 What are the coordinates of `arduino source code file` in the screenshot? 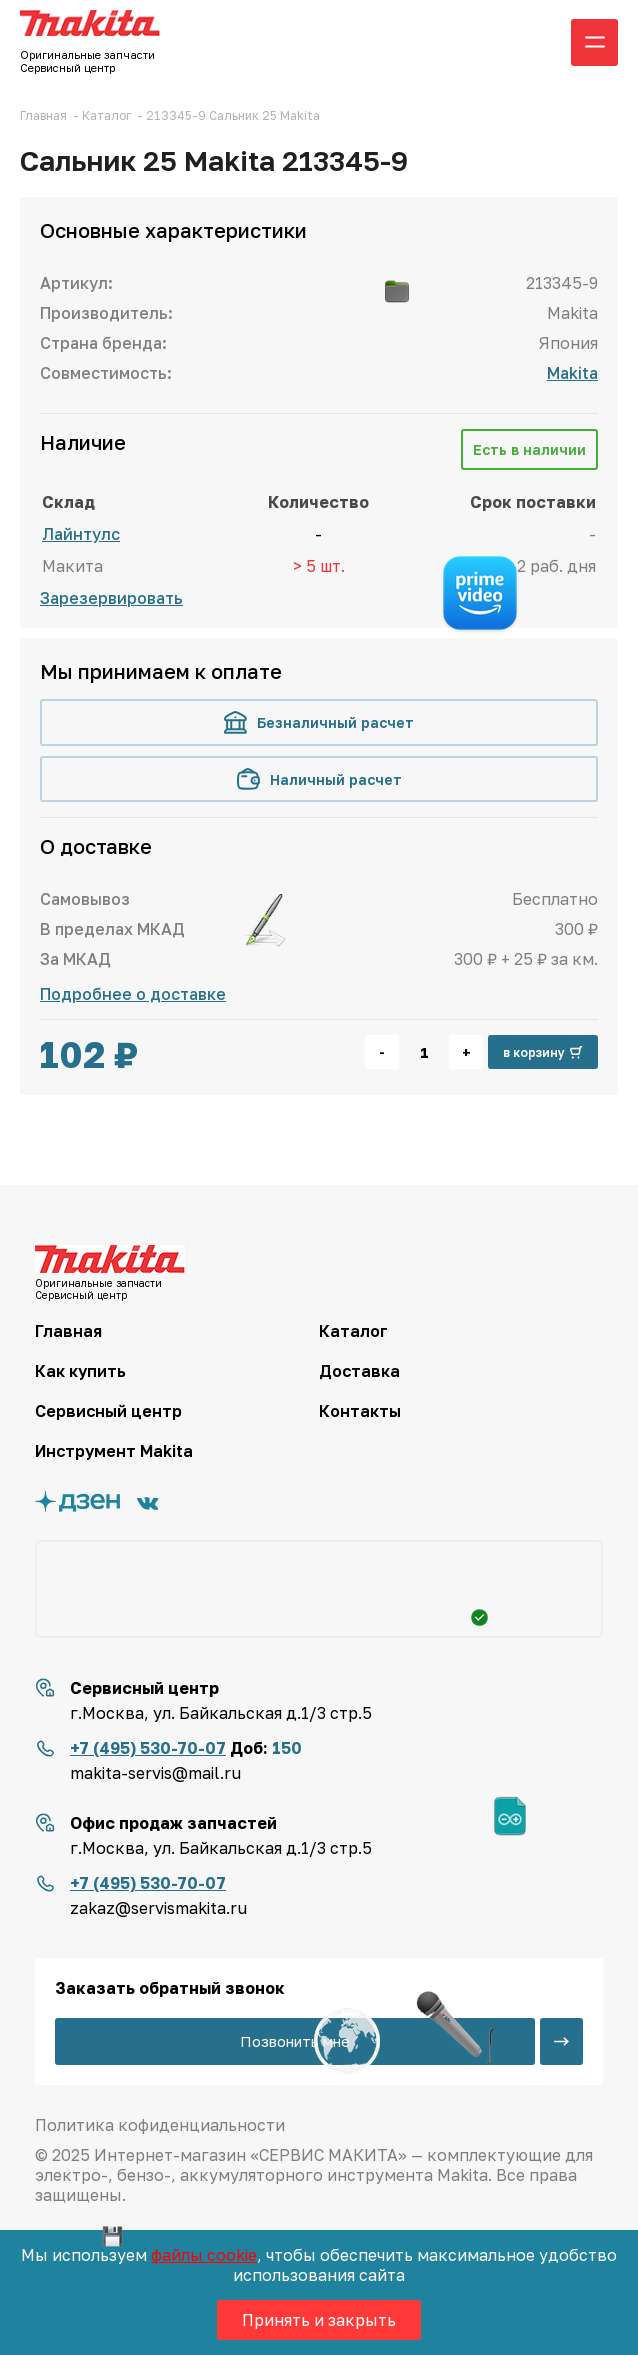 It's located at (510, 1816).